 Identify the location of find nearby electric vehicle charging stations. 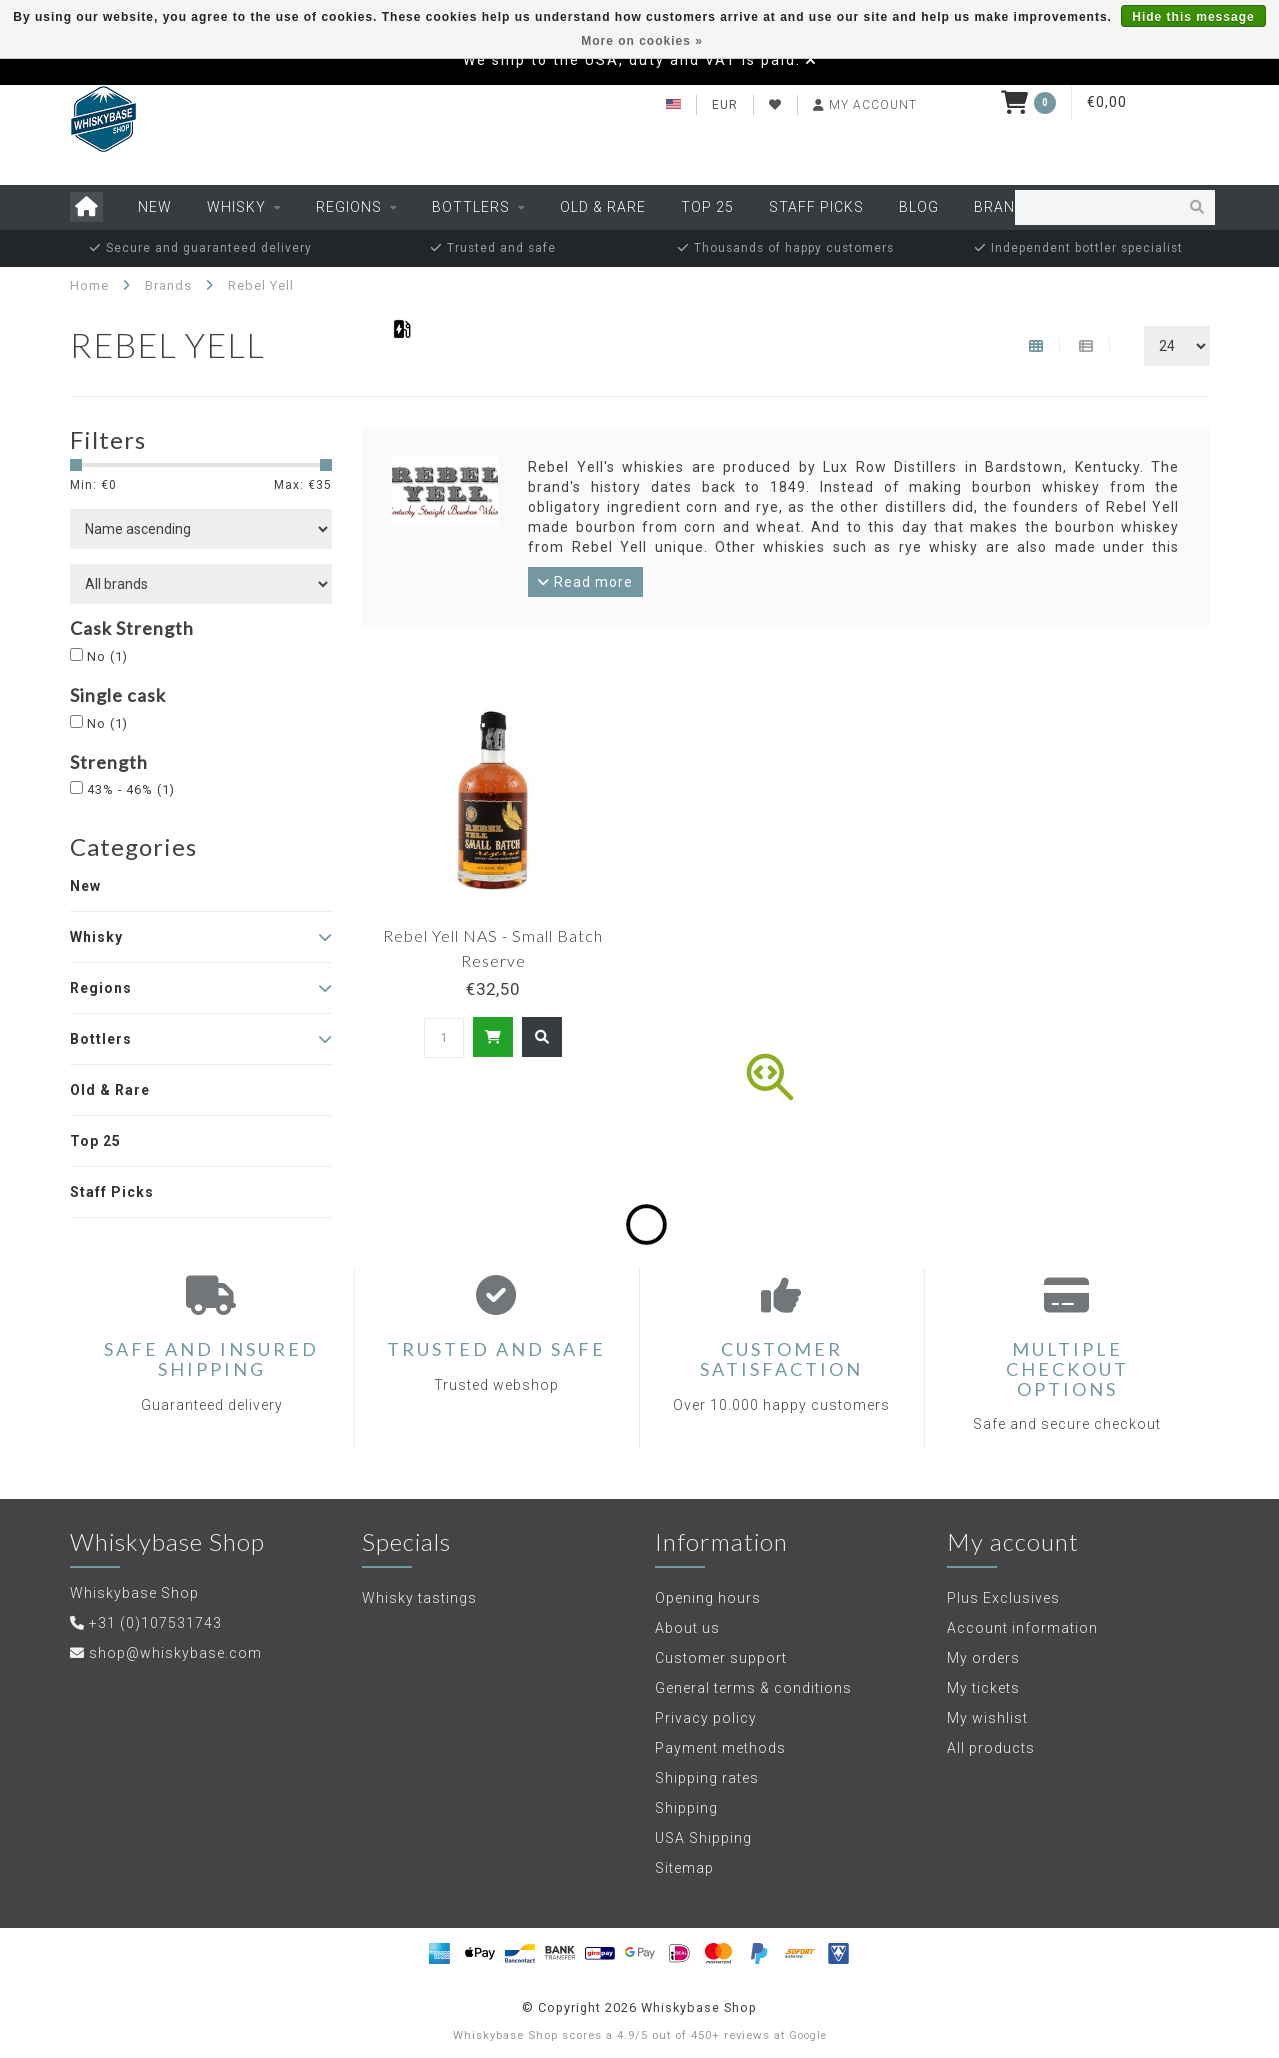
(402, 329).